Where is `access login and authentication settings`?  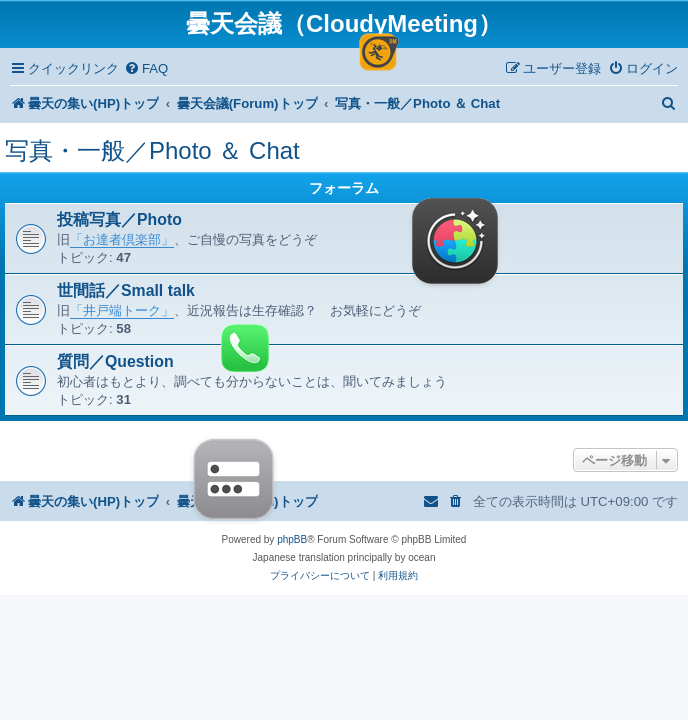 access login and authentication settings is located at coordinates (233, 480).